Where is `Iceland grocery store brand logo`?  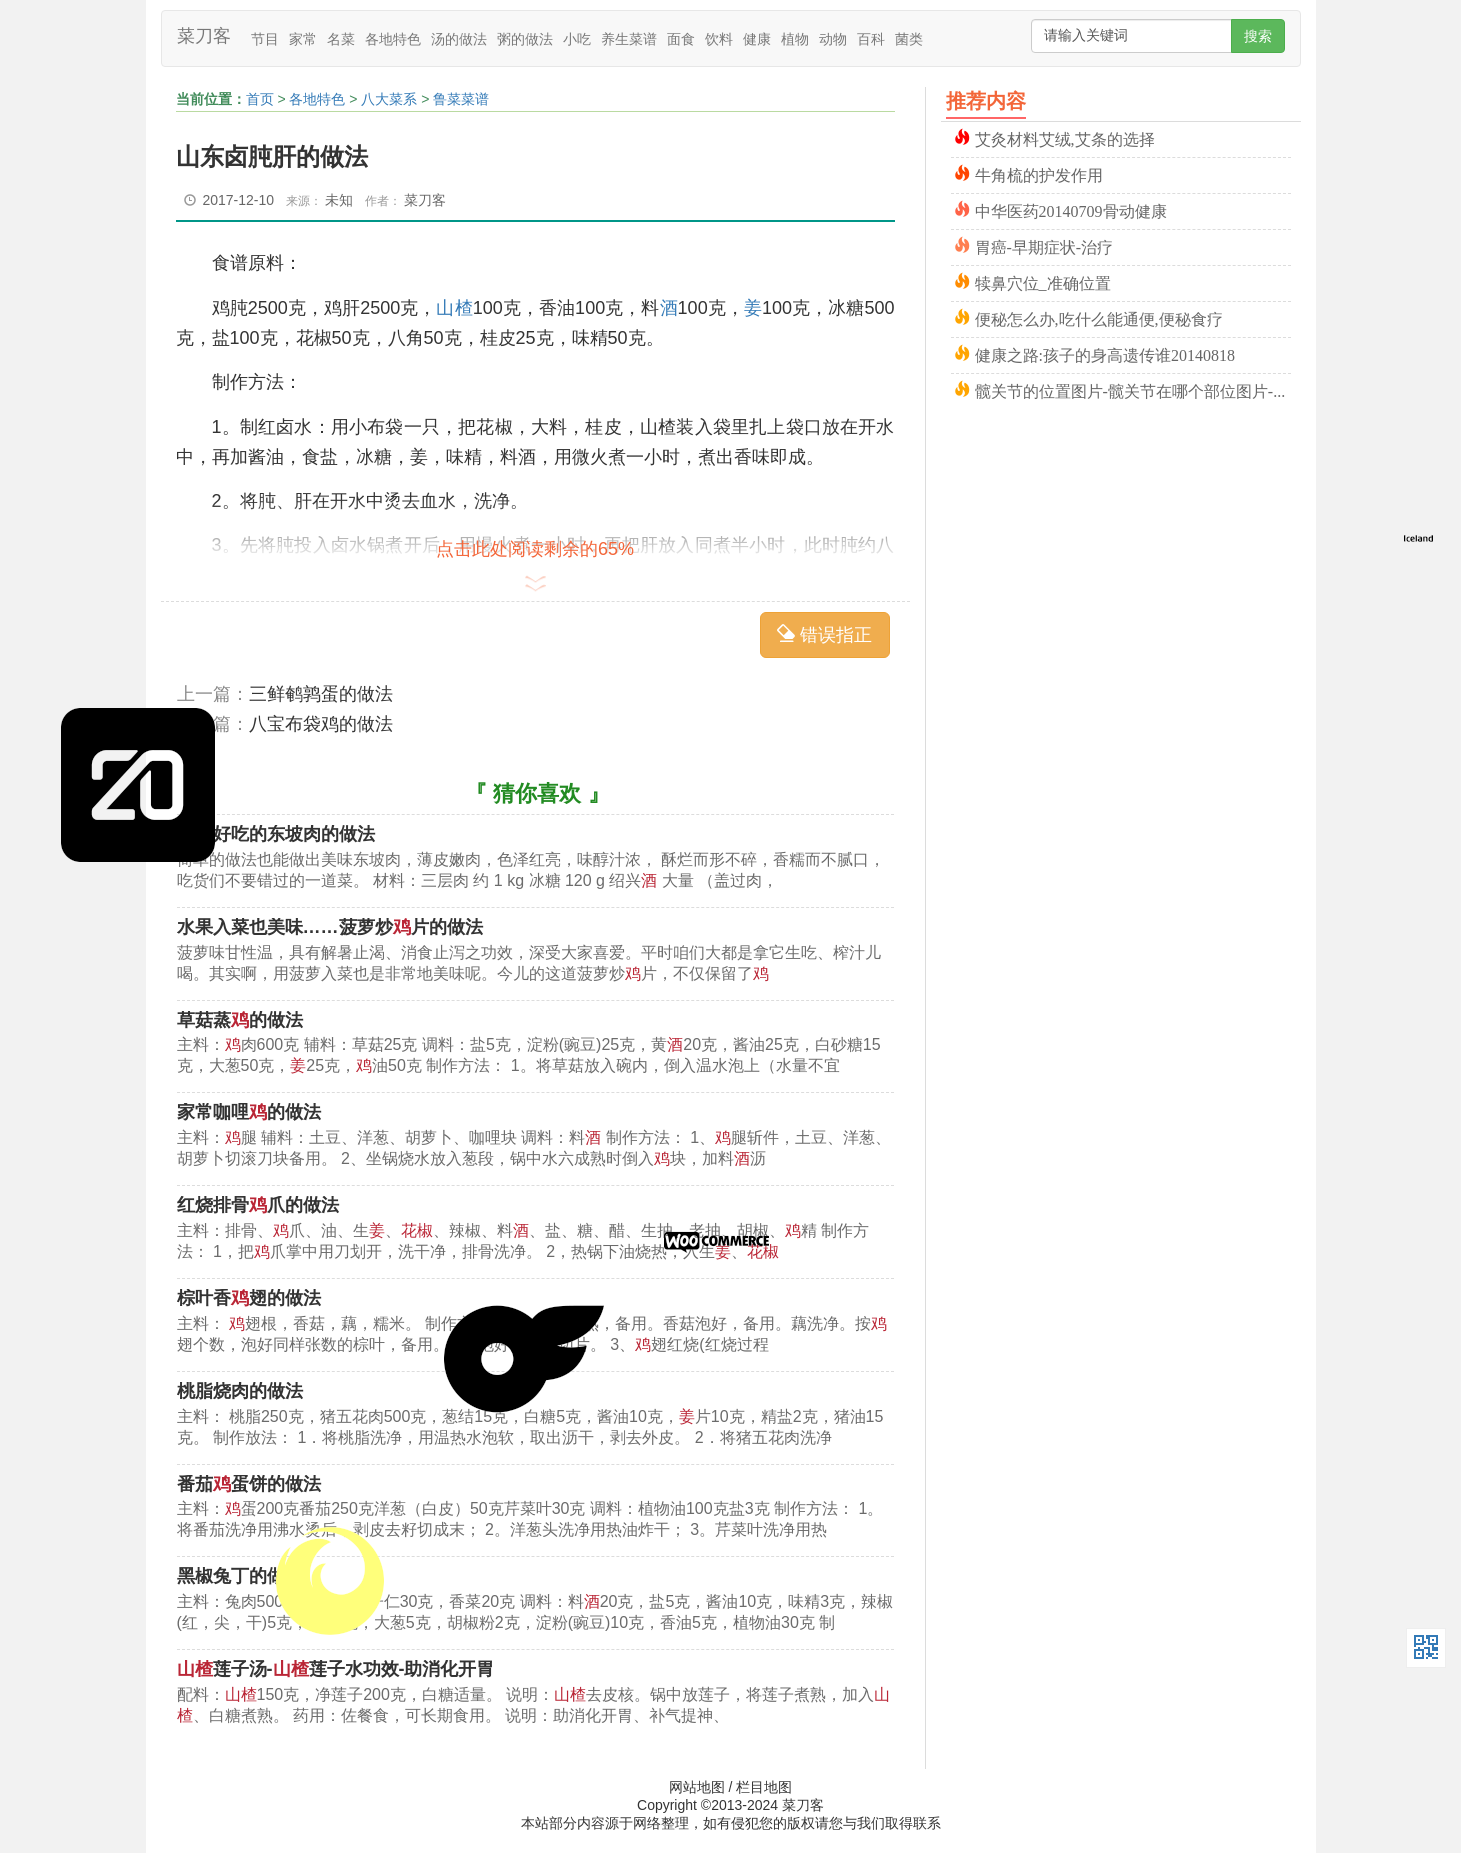 Iceland grocery store brand logo is located at coordinates (1418, 538).